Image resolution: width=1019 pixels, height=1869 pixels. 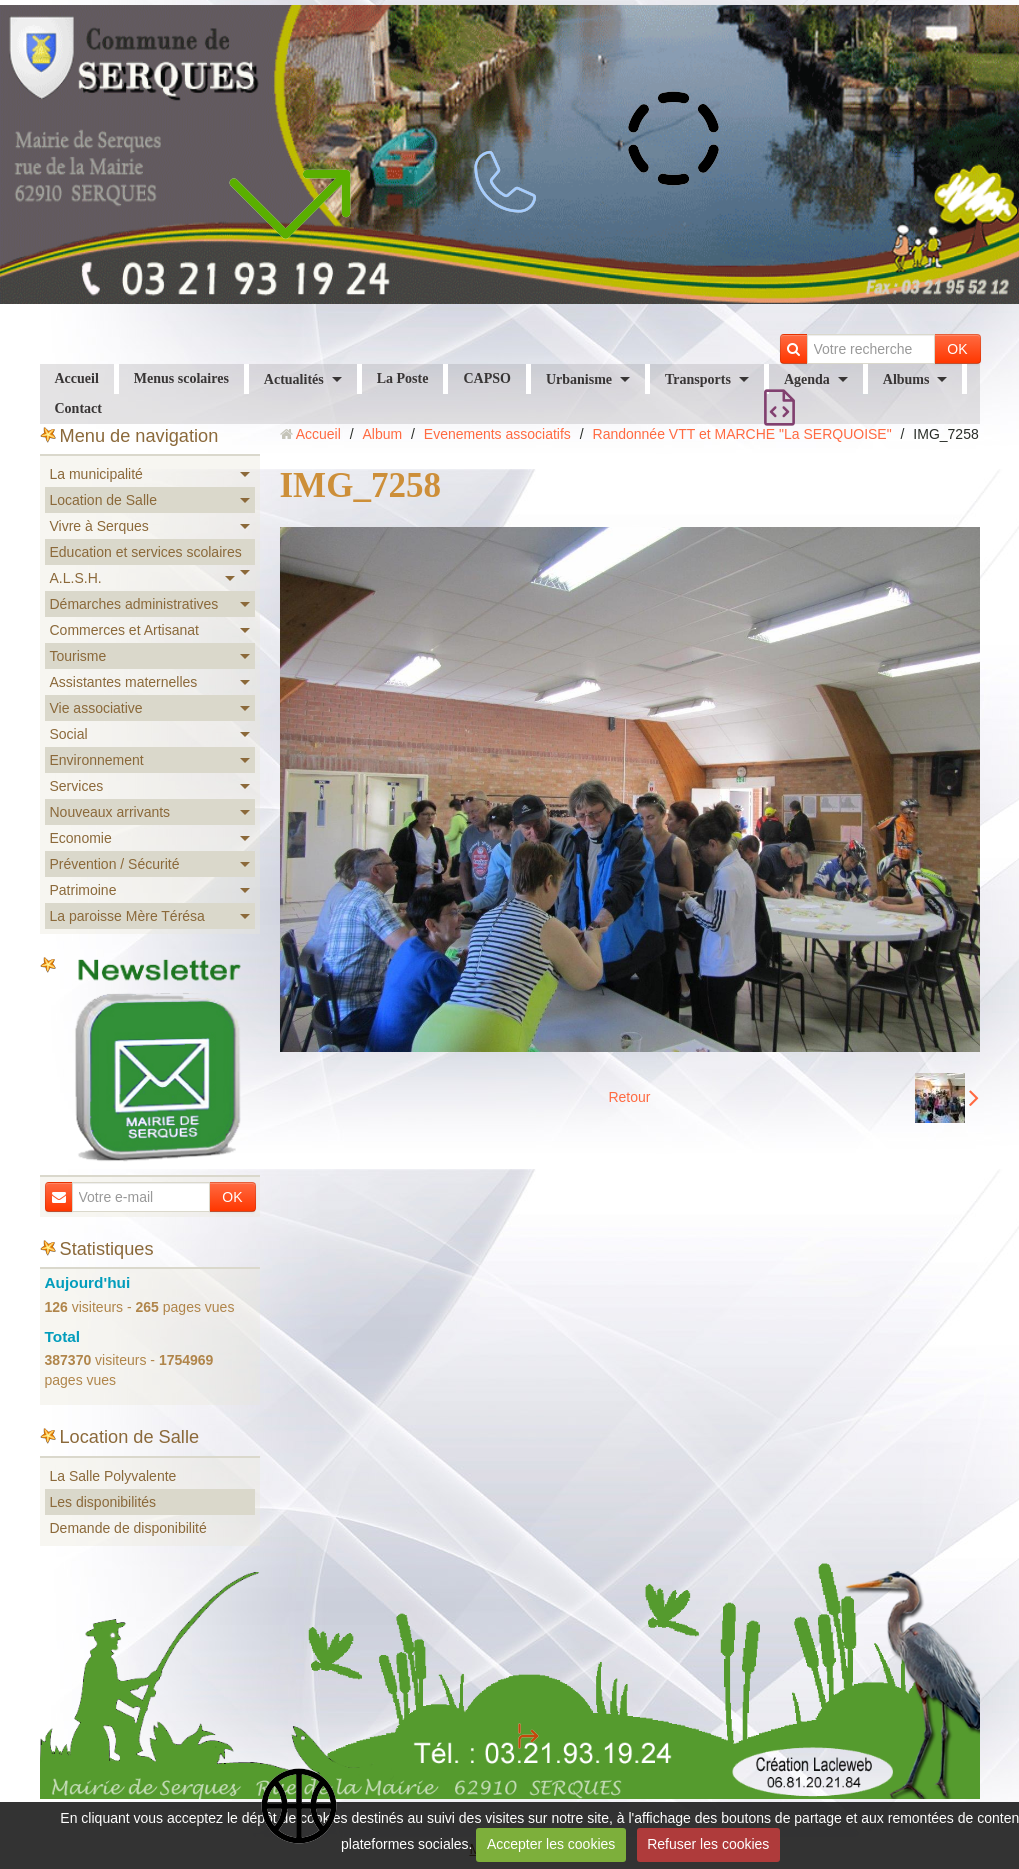 I want to click on take the next right turn, so click(x=527, y=1736).